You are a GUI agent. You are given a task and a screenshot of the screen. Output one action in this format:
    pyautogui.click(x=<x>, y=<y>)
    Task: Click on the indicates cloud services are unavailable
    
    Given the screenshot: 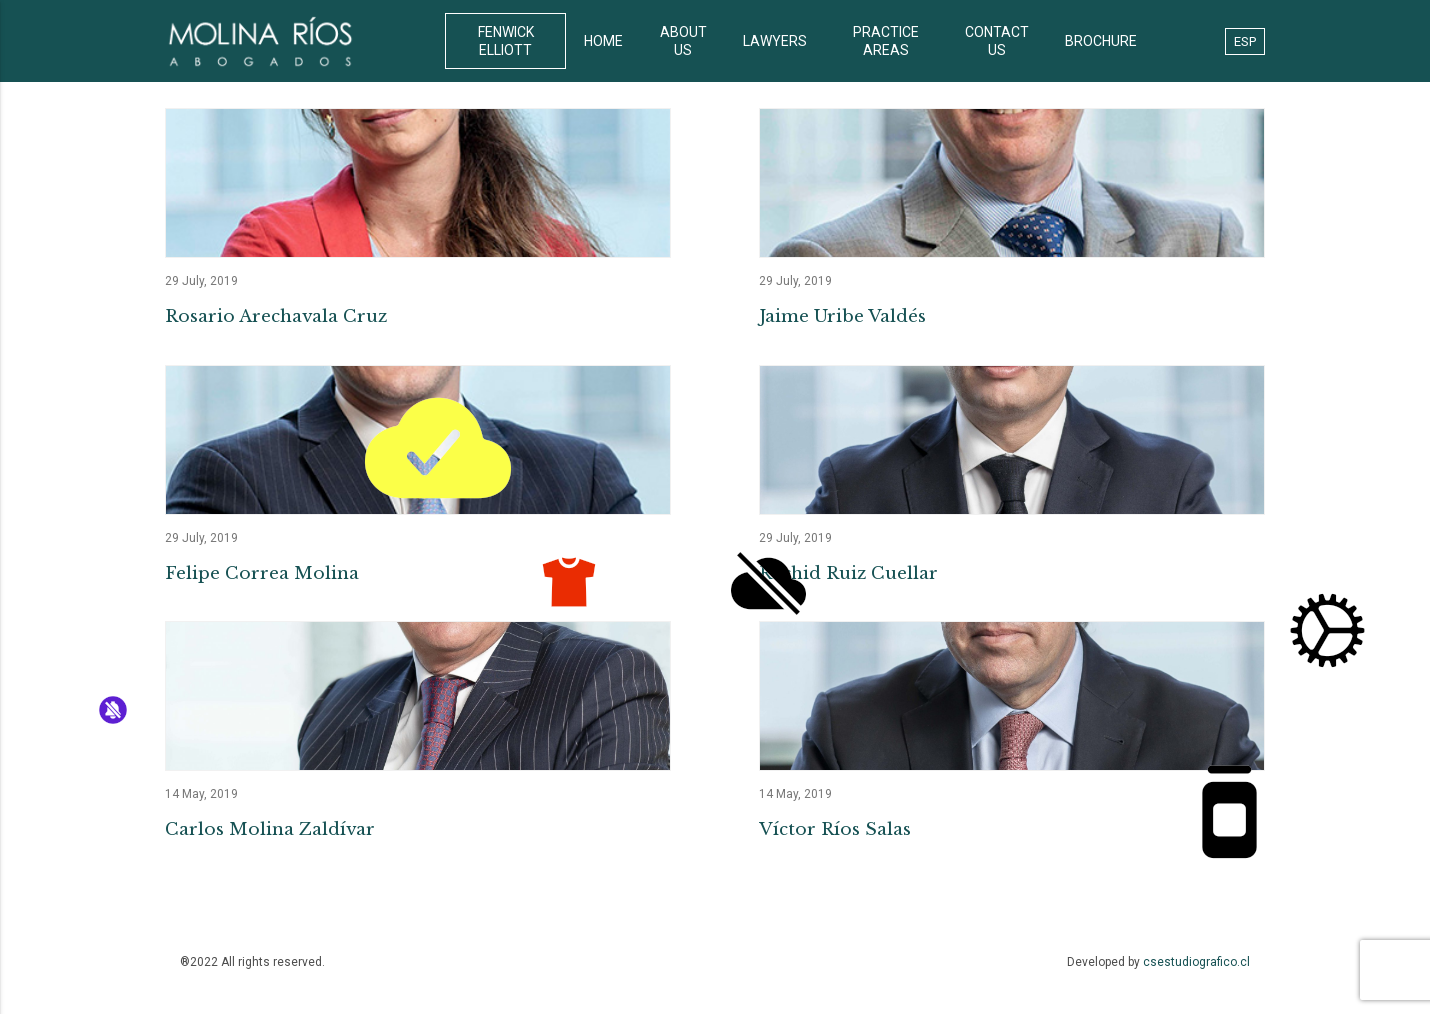 What is the action you would take?
    pyautogui.click(x=768, y=583)
    